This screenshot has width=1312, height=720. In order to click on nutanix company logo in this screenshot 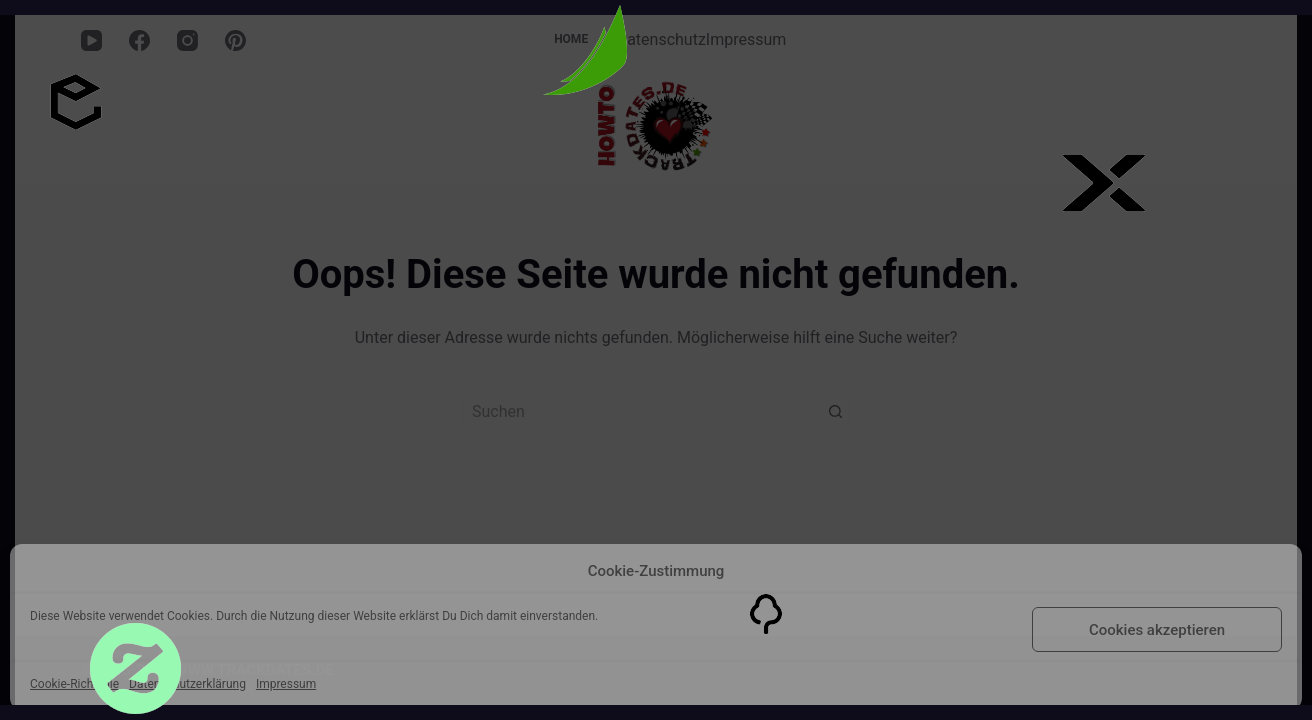, I will do `click(1104, 183)`.